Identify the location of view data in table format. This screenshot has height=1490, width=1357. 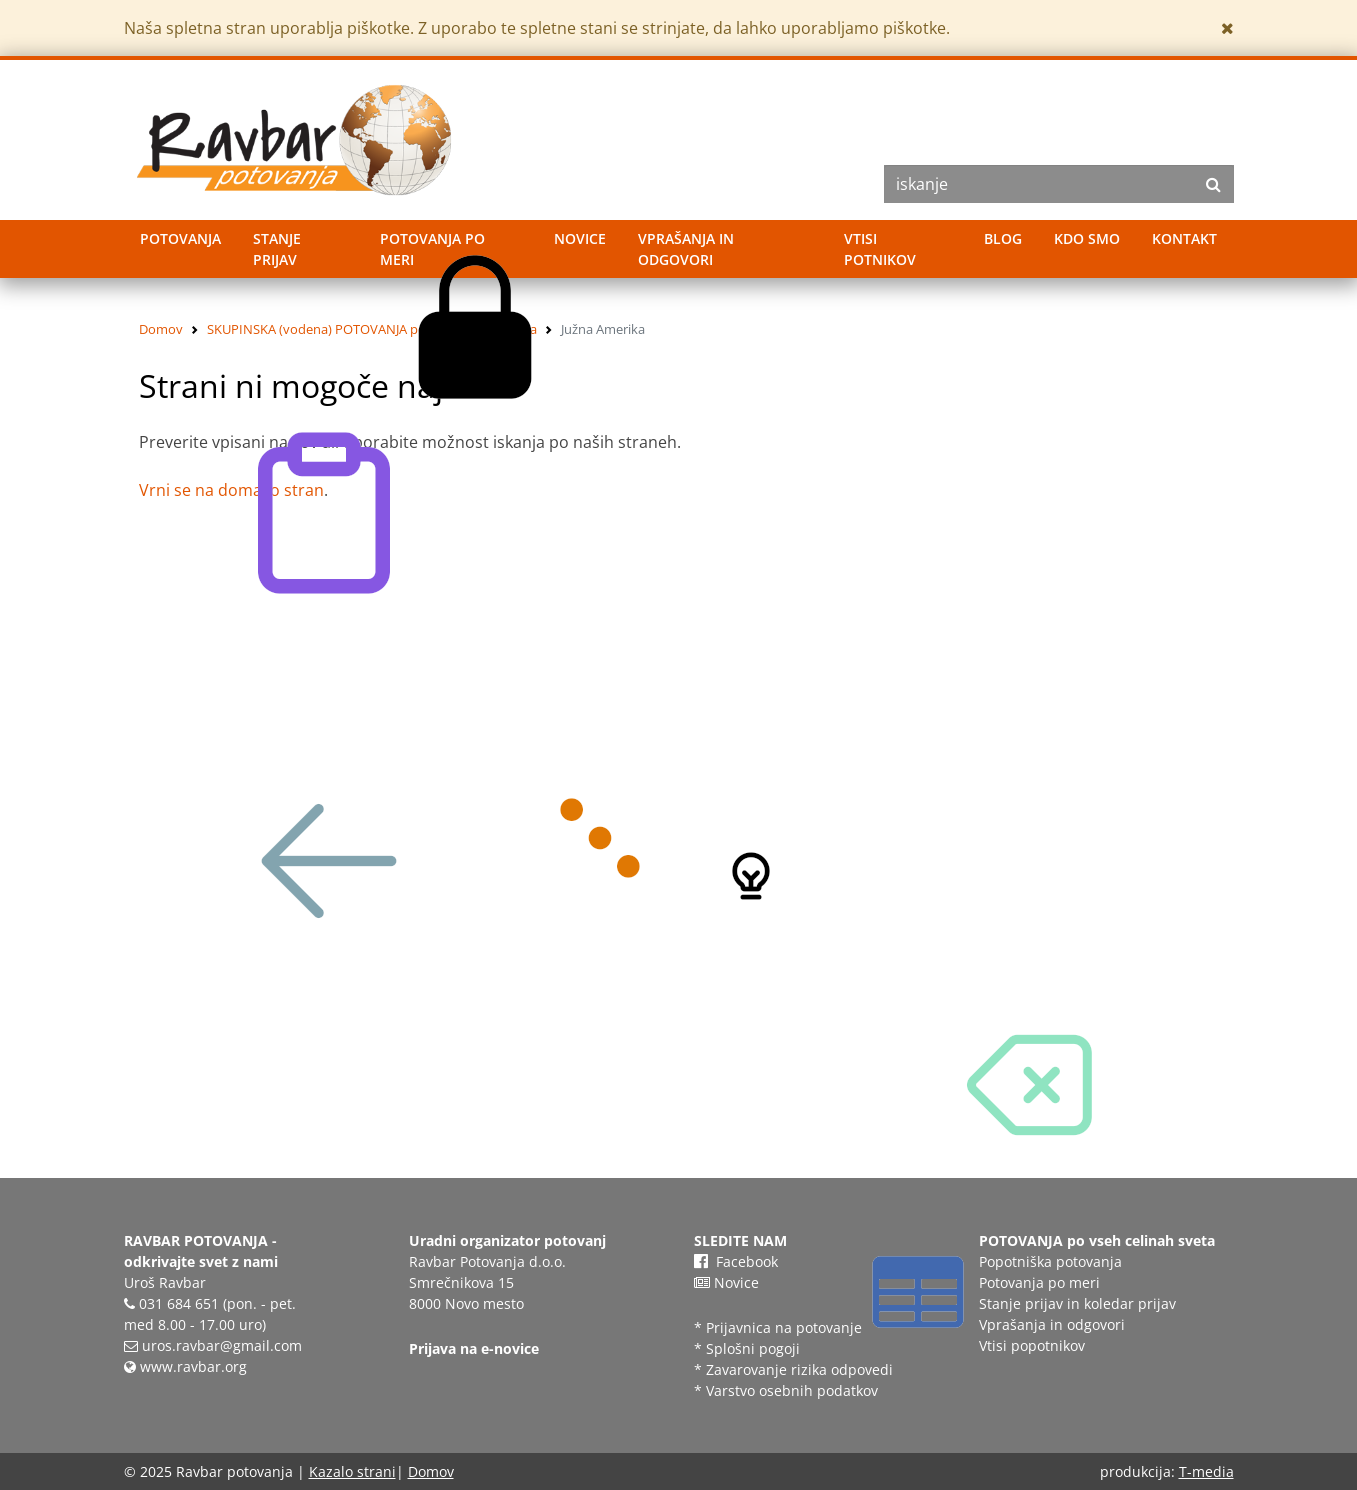
(918, 1292).